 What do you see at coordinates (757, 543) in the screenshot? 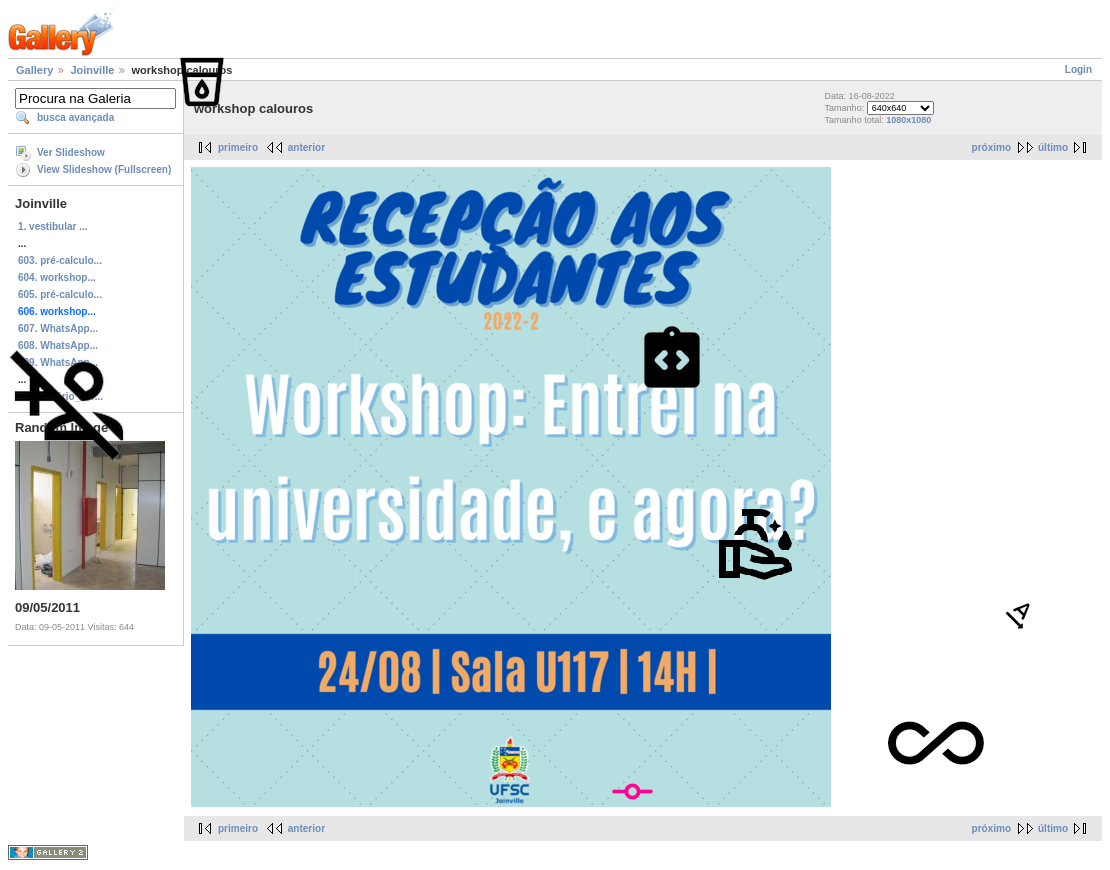
I see `hand hygiene or sanitization reminder` at bounding box center [757, 543].